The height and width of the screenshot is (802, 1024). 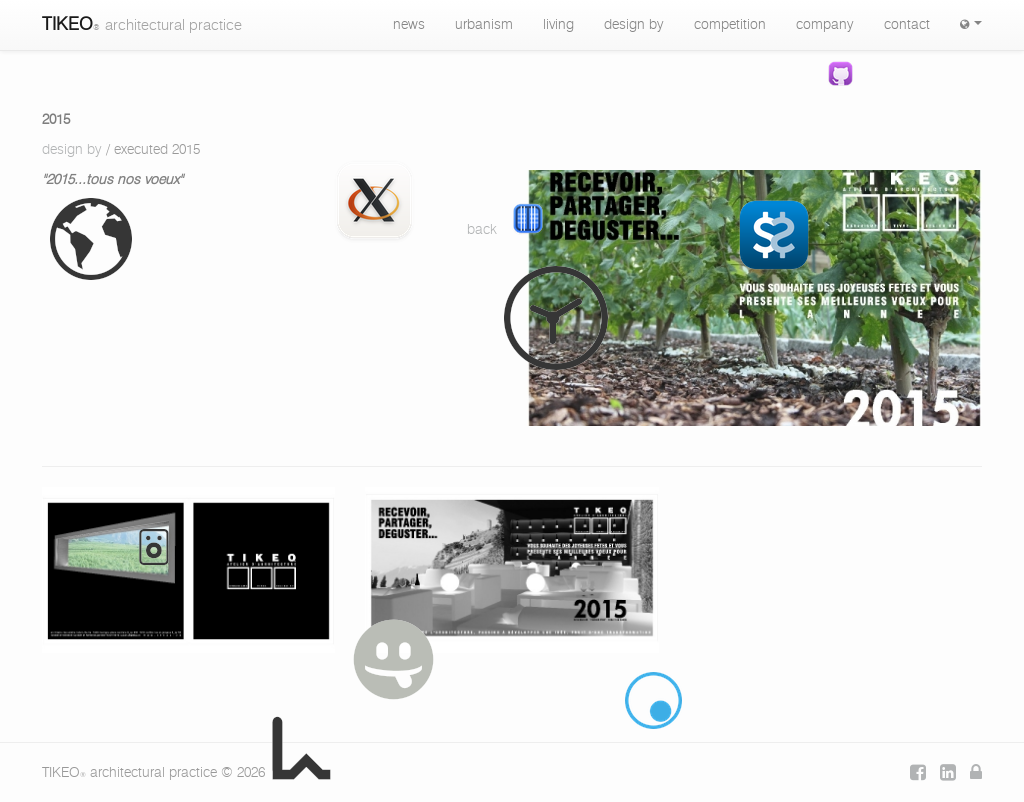 What do you see at coordinates (301, 750) in the screenshot?
I see `launch the nibbles snake game` at bounding box center [301, 750].